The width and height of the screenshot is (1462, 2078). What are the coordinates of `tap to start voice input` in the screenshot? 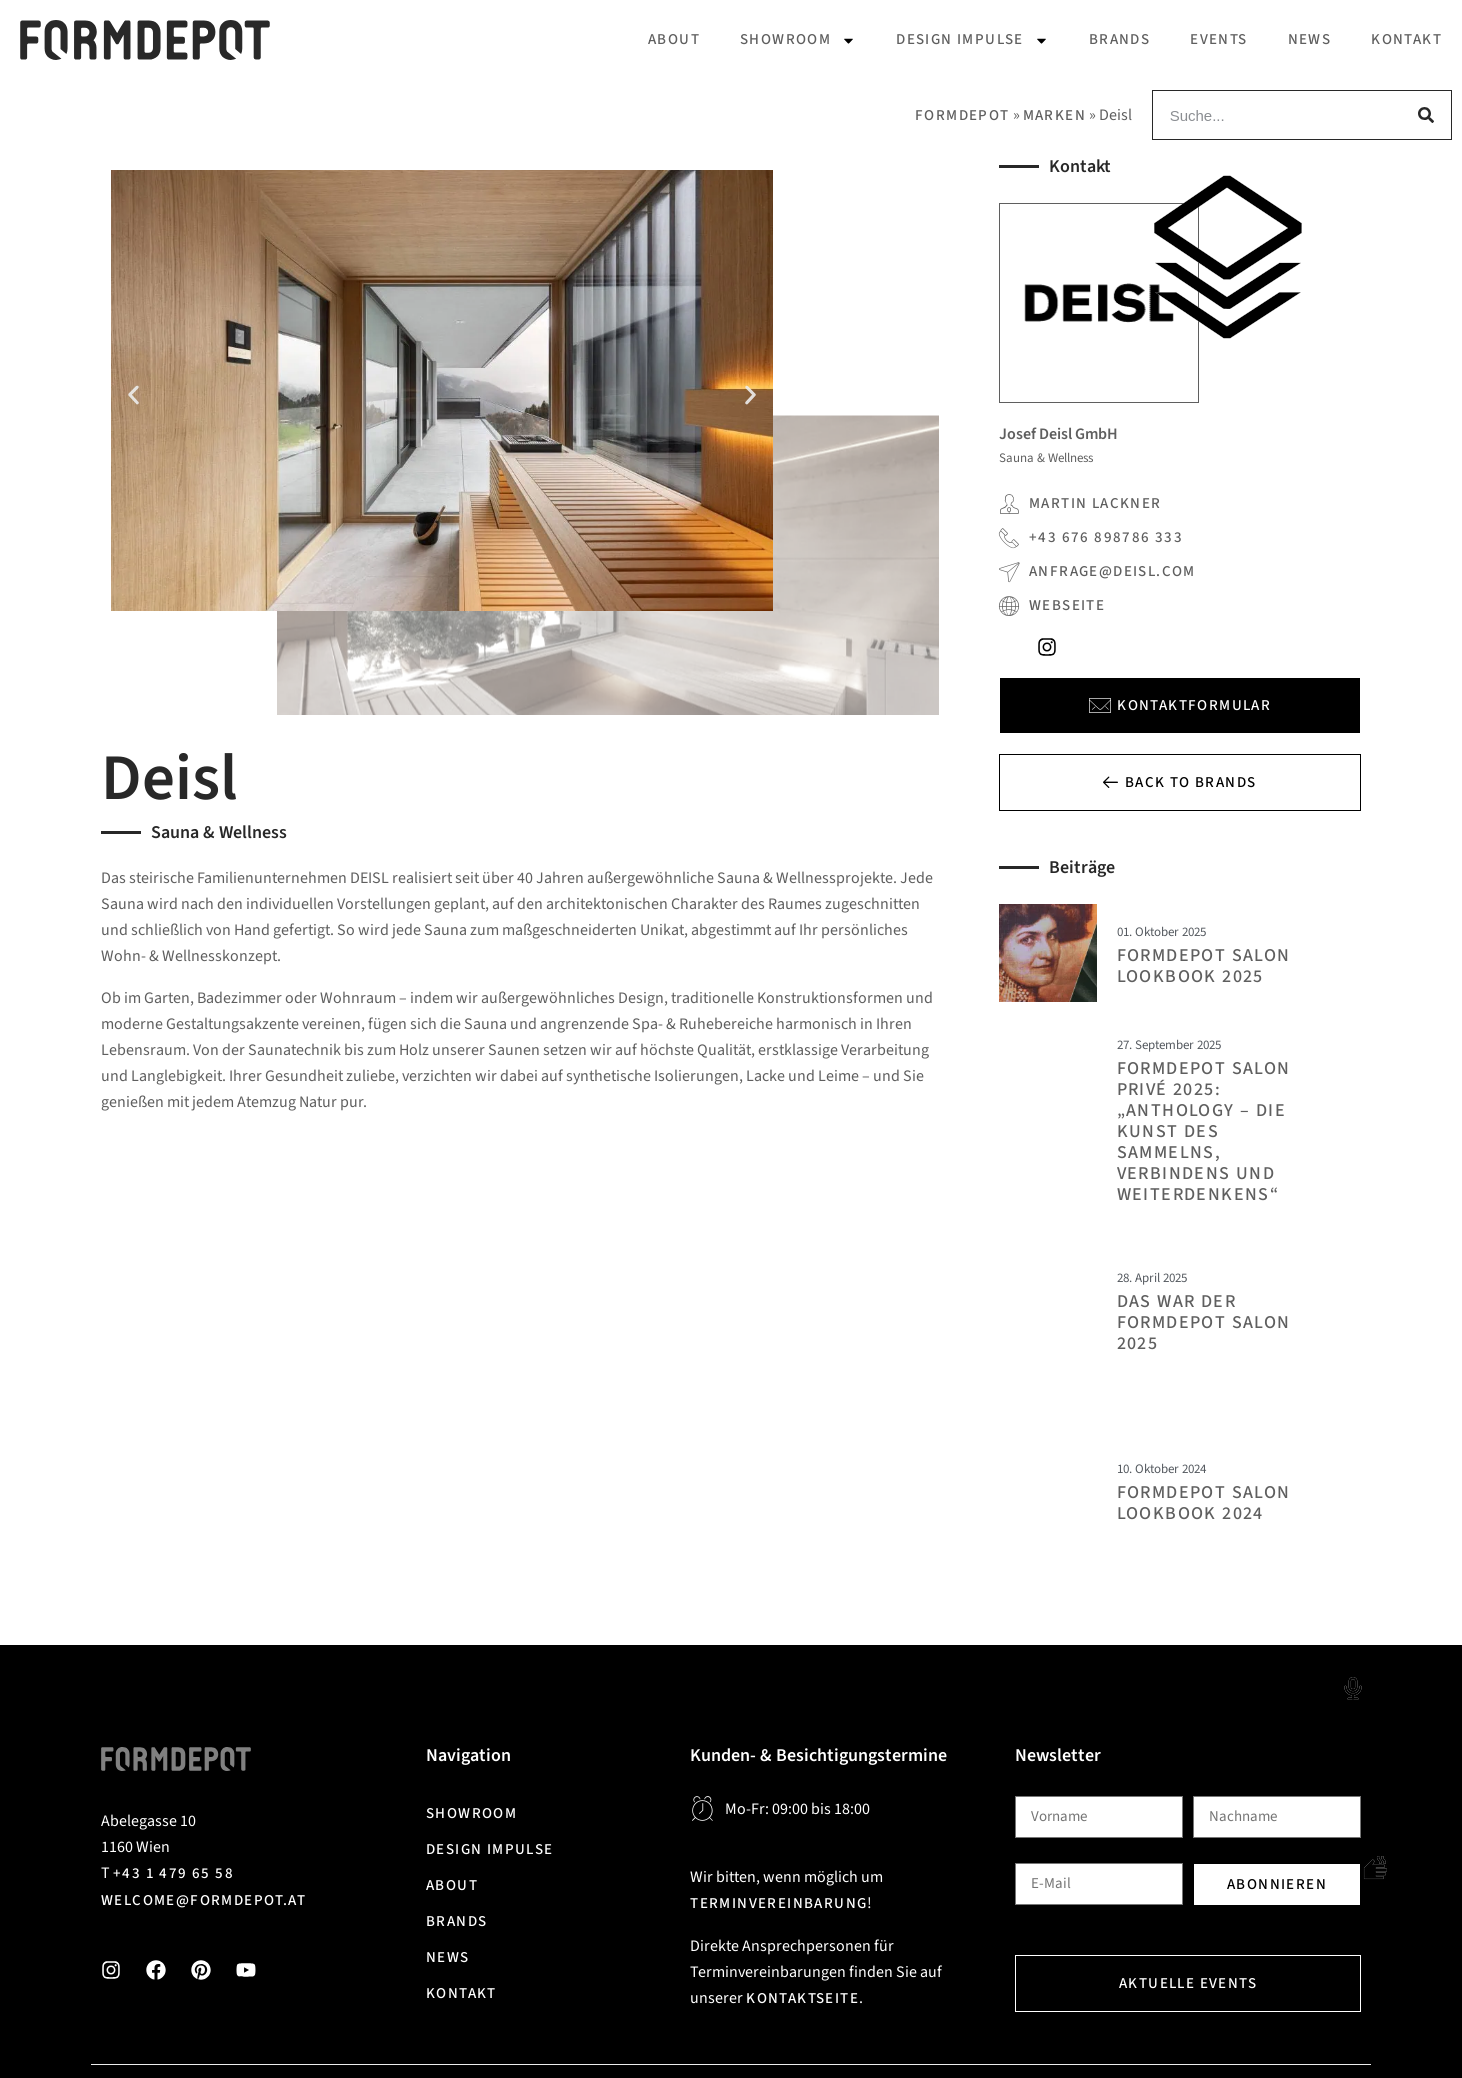 It's located at (1353, 1689).